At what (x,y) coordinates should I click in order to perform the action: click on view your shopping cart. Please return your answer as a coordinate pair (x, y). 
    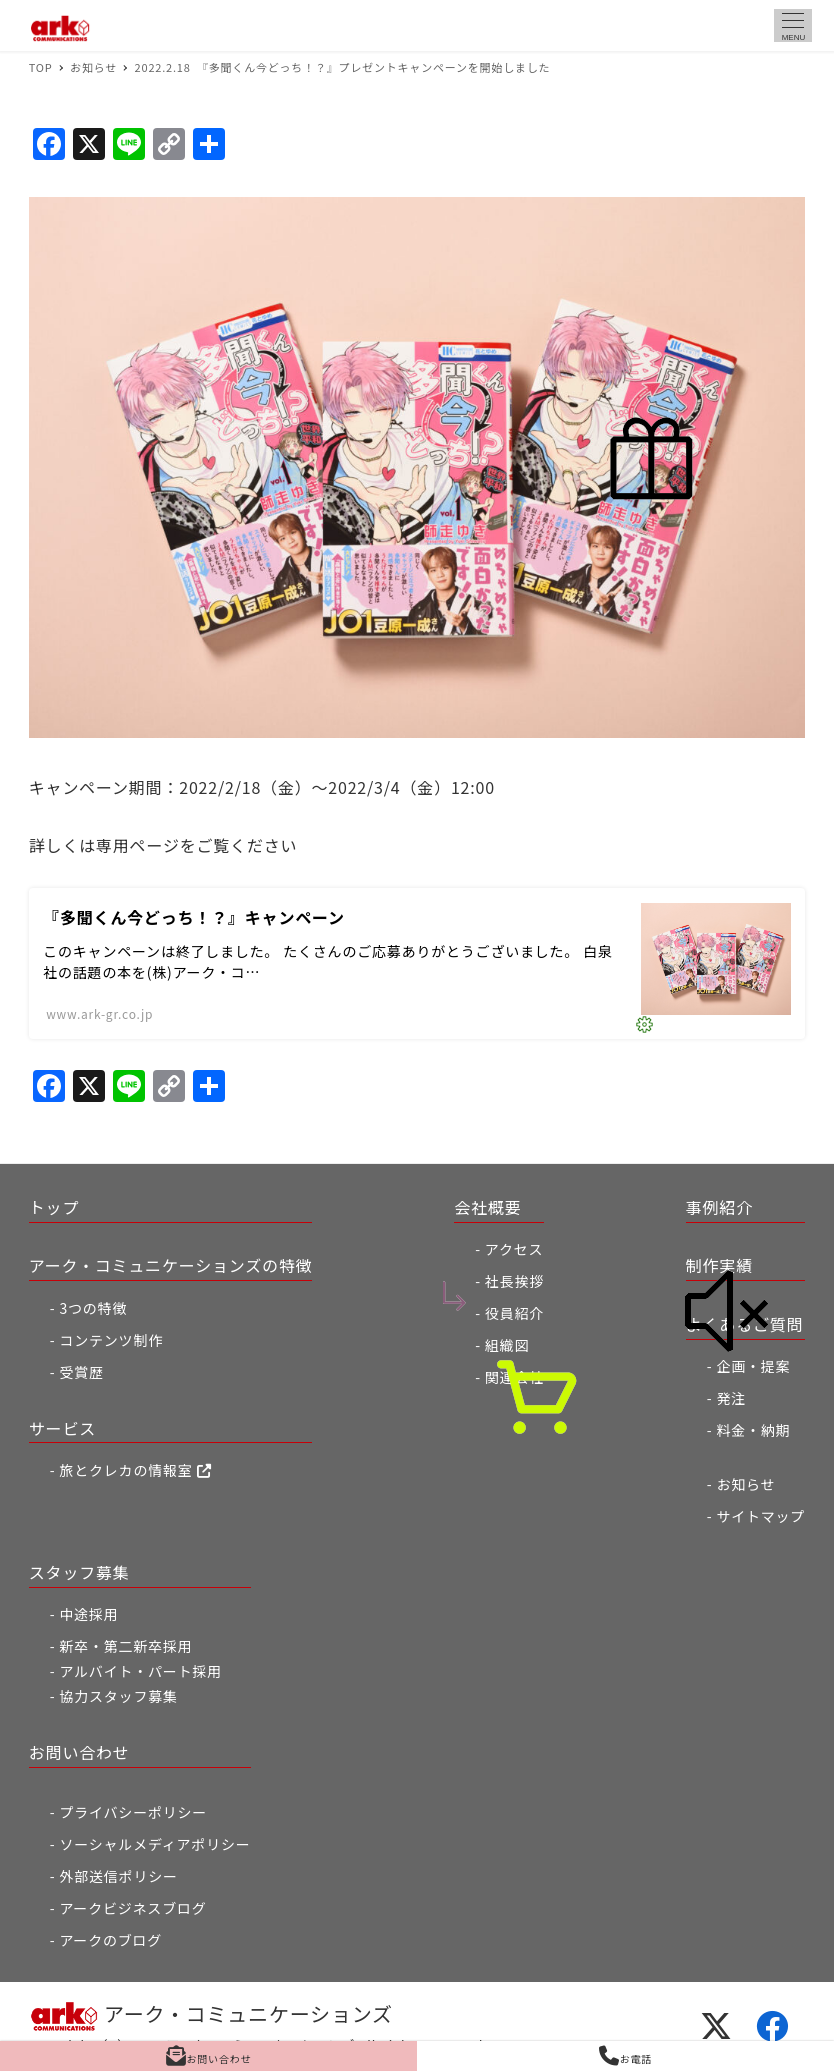
    Looking at the image, I should click on (538, 1397).